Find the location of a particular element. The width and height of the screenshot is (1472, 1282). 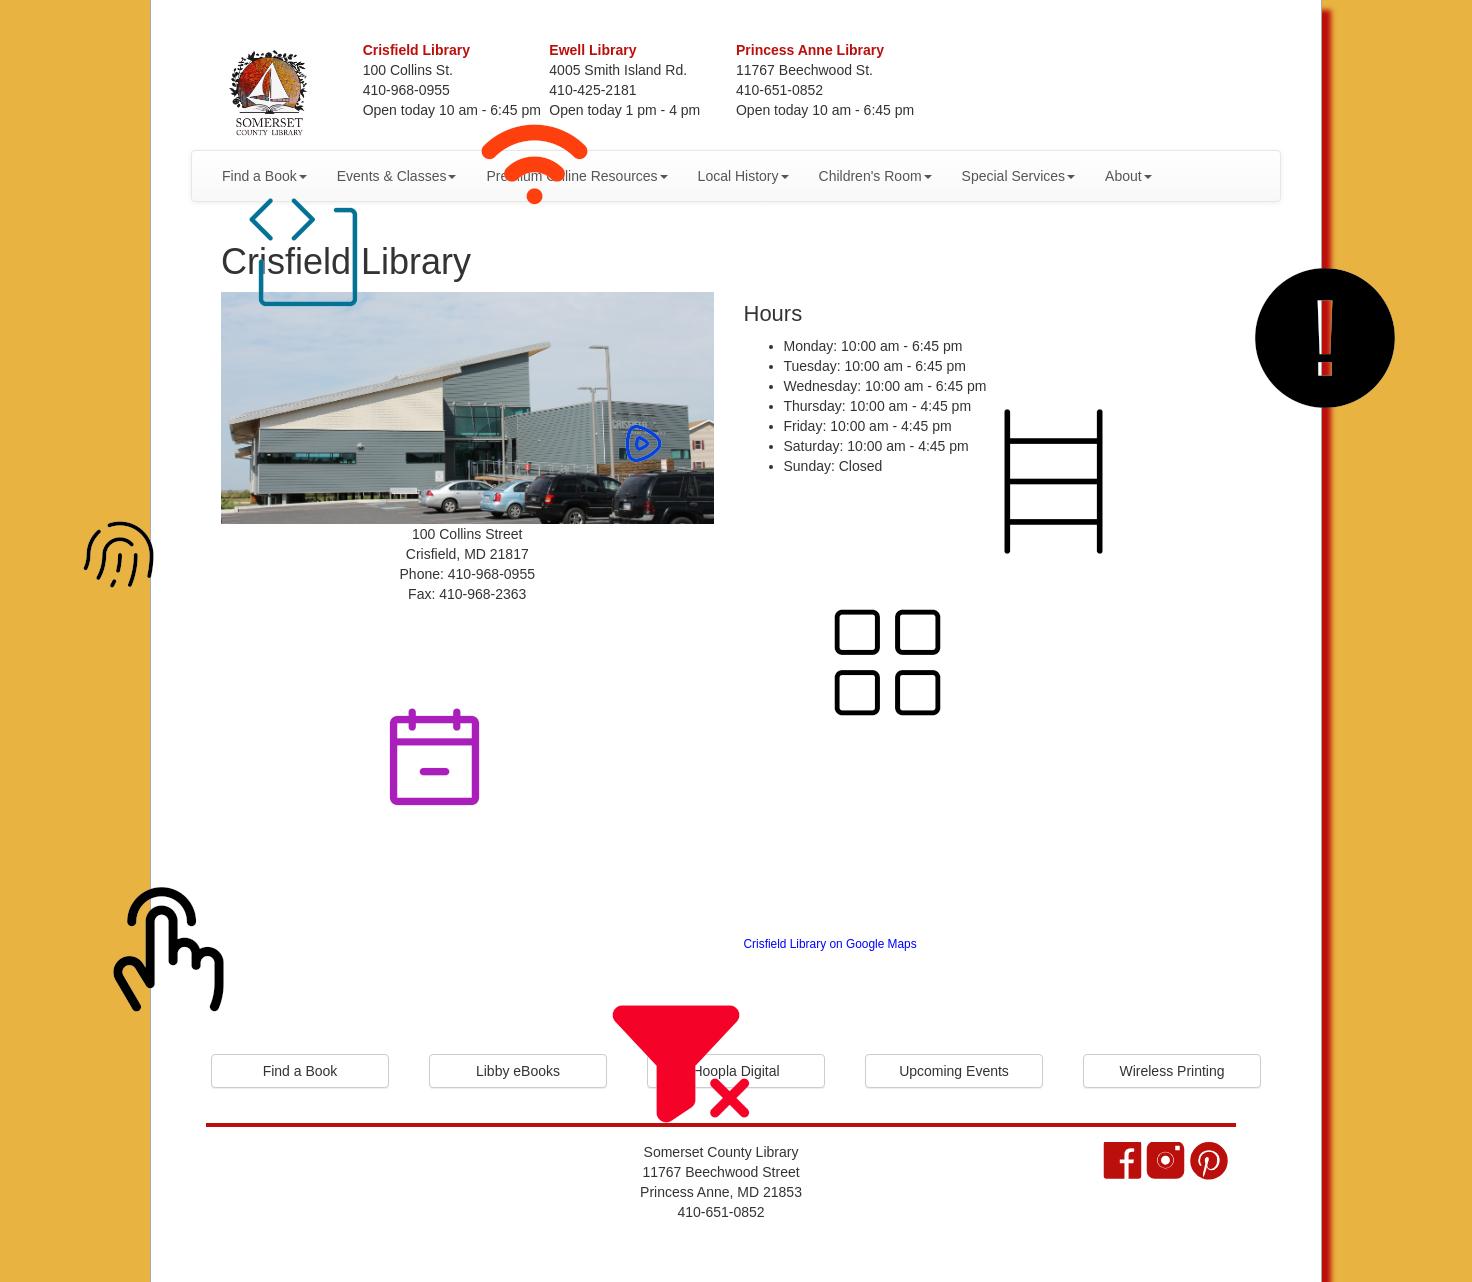

tap to interact with this element is located at coordinates (168, 951).